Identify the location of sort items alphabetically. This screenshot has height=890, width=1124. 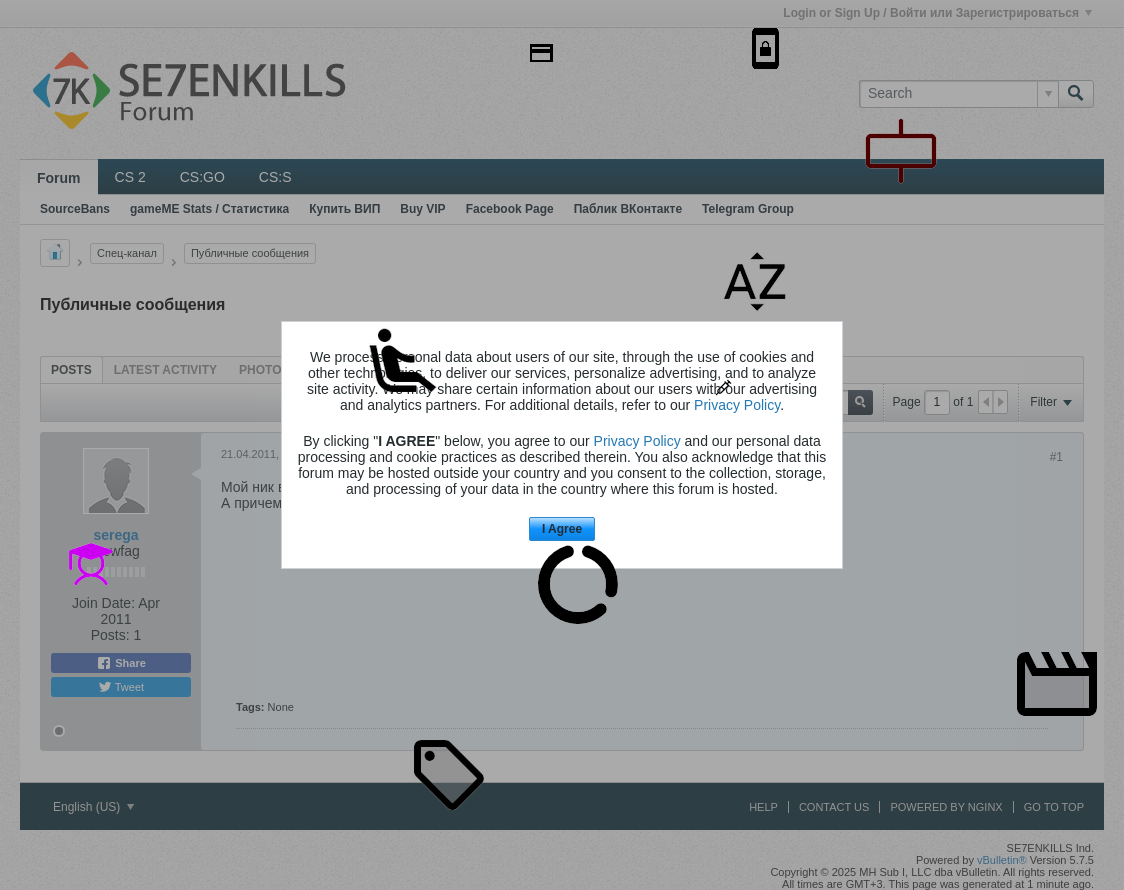
(755, 281).